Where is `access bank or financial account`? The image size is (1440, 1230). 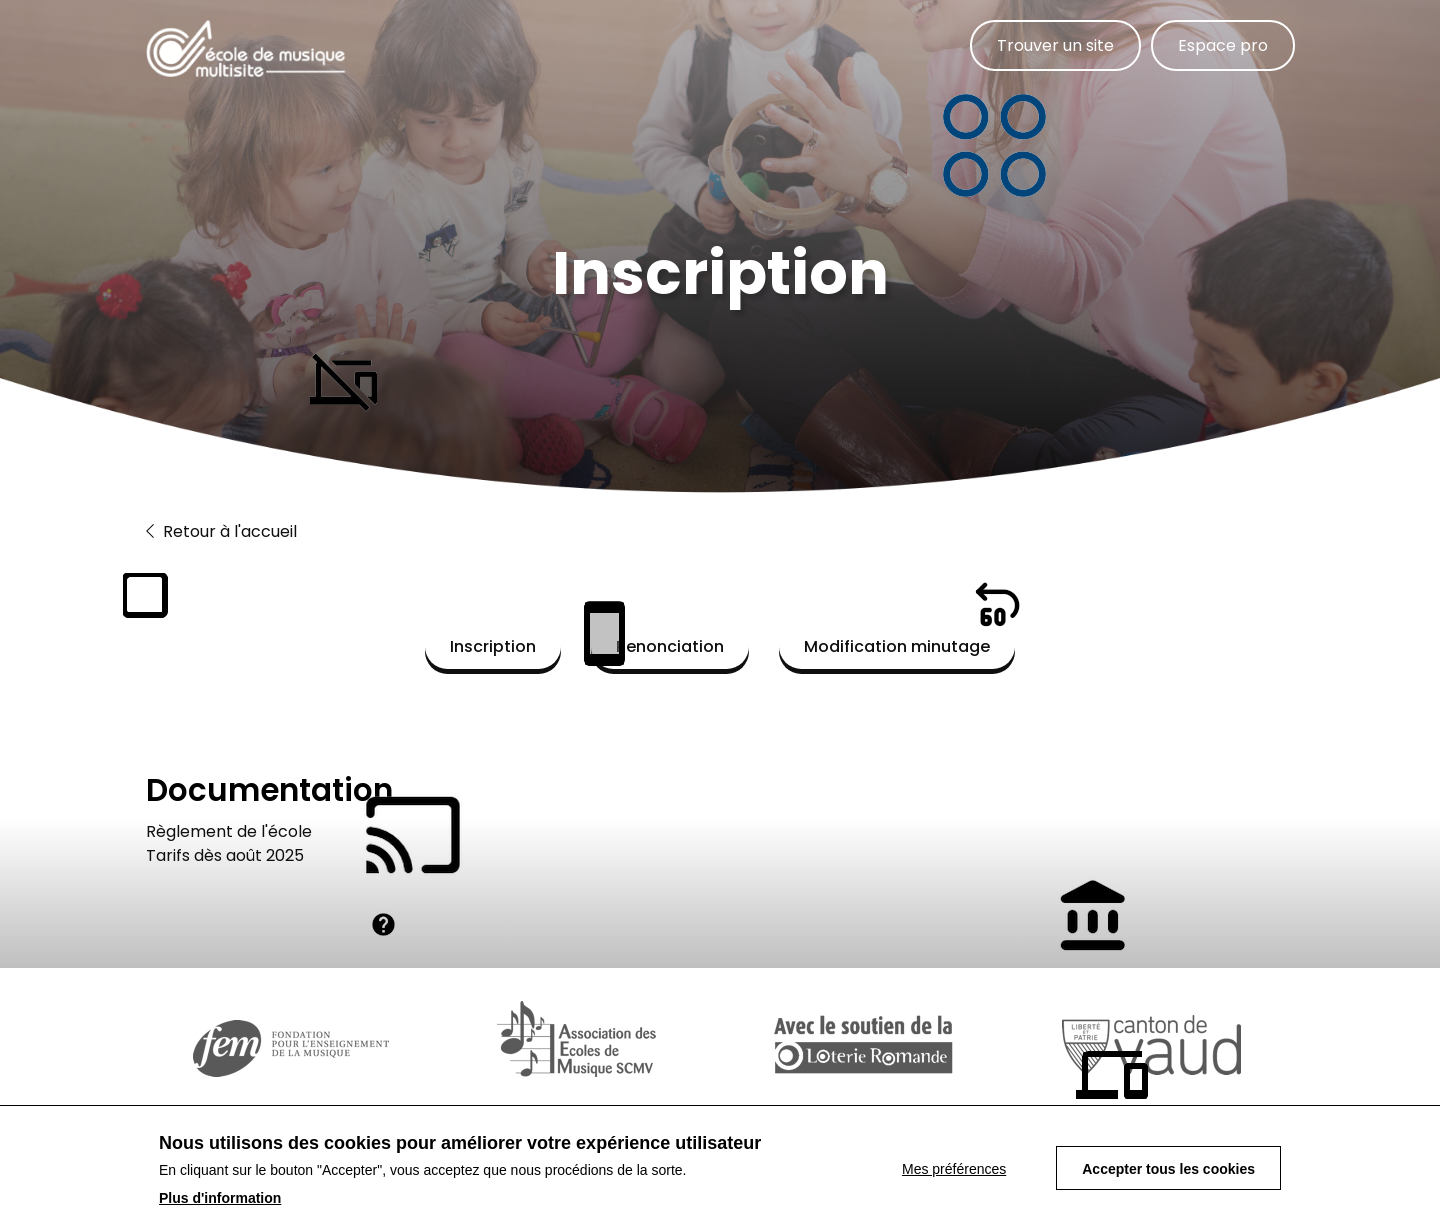
access bank or financial account is located at coordinates (1094, 916).